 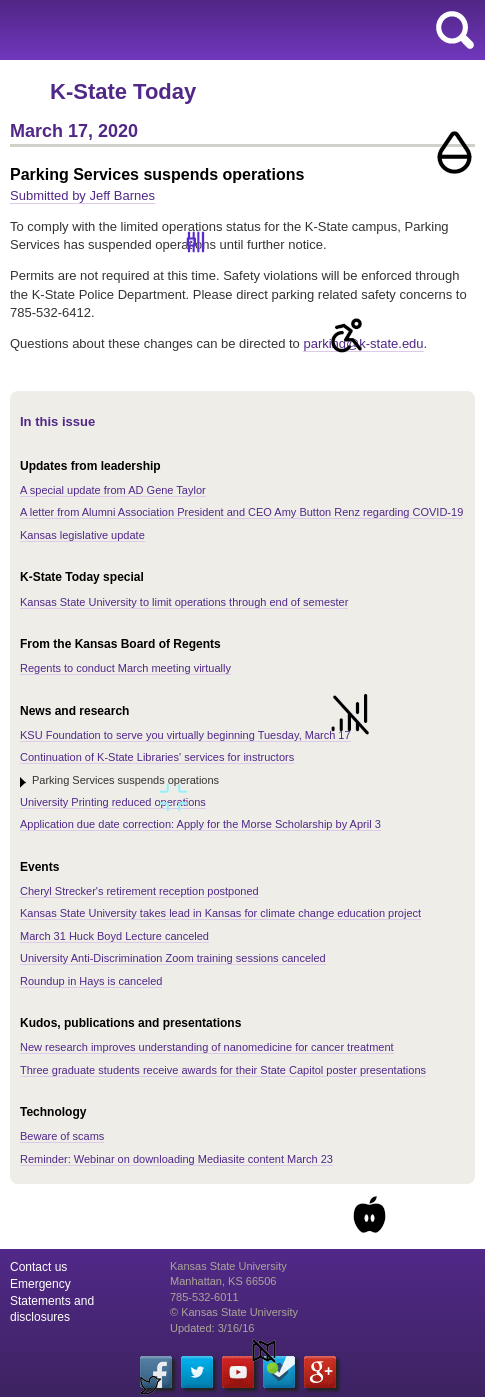 What do you see at coordinates (196, 242) in the screenshot?
I see `indicates a prison or correctional facility location` at bounding box center [196, 242].